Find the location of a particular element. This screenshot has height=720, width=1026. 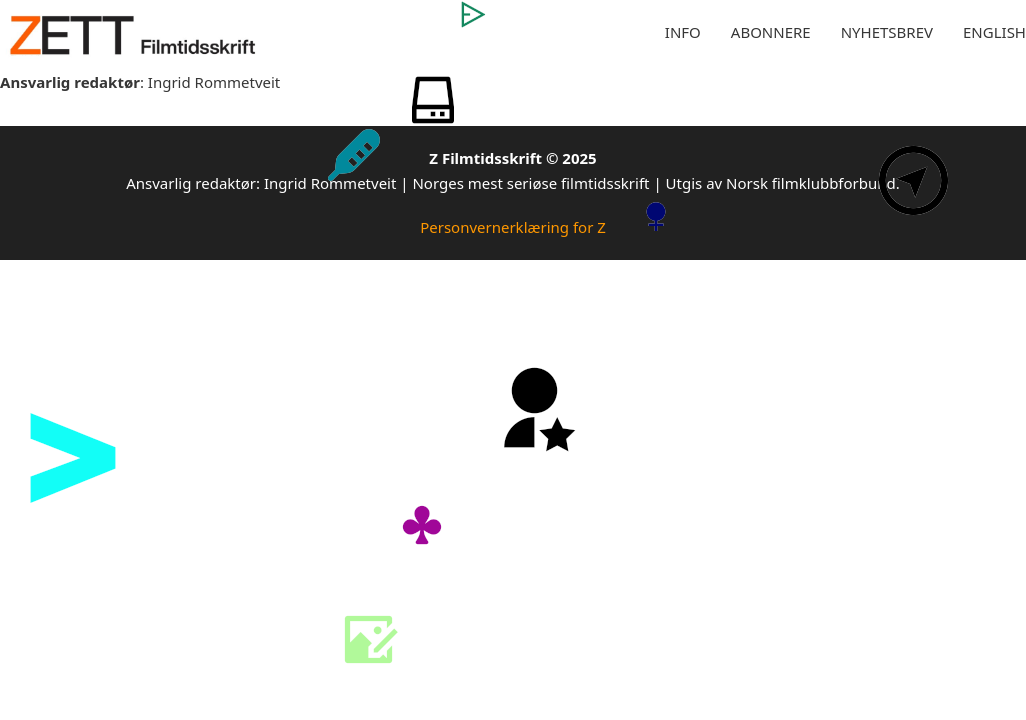

edit or modify an image is located at coordinates (368, 639).